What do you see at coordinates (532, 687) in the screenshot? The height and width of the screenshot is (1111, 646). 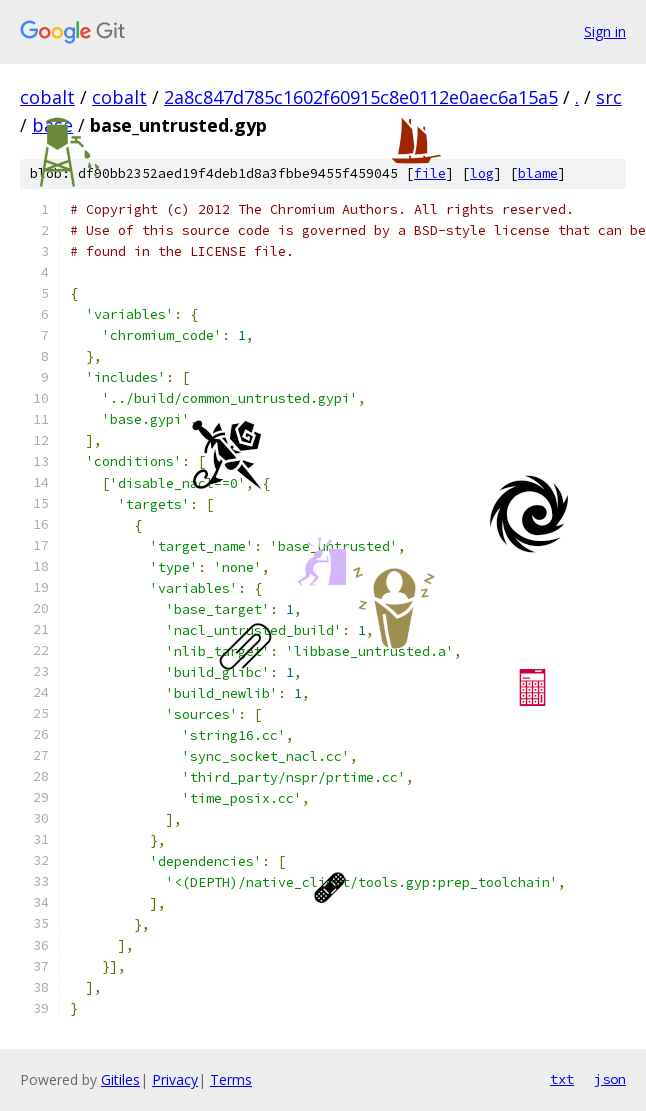 I see `open the calculator app` at bounding box center [532, 687].